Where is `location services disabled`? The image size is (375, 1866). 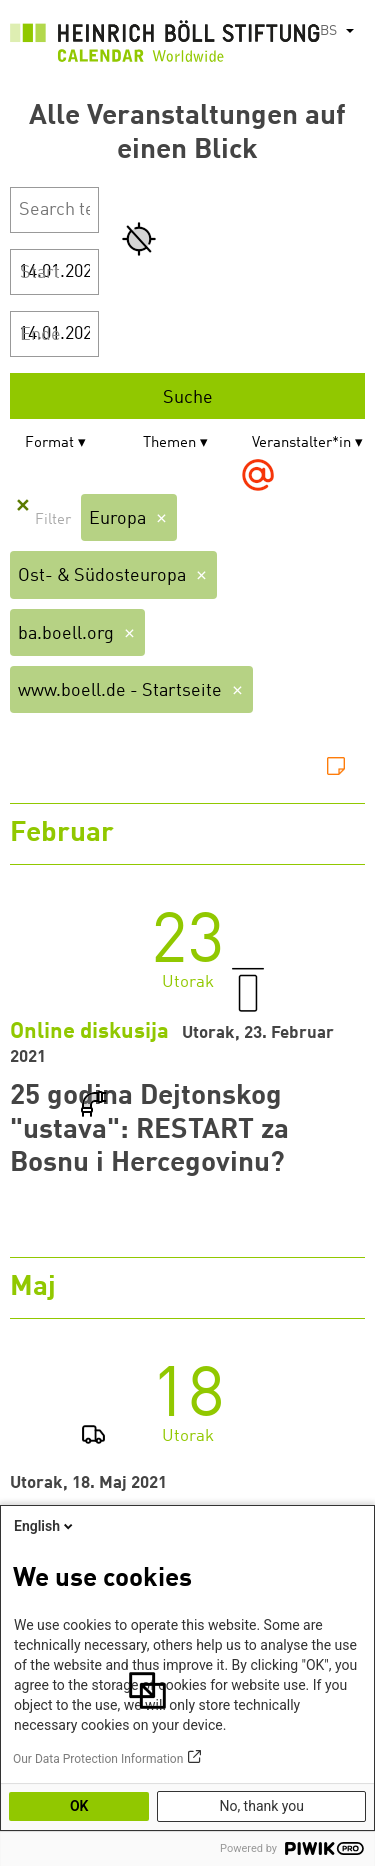 location services disabled is located at coordinates (139, 239).